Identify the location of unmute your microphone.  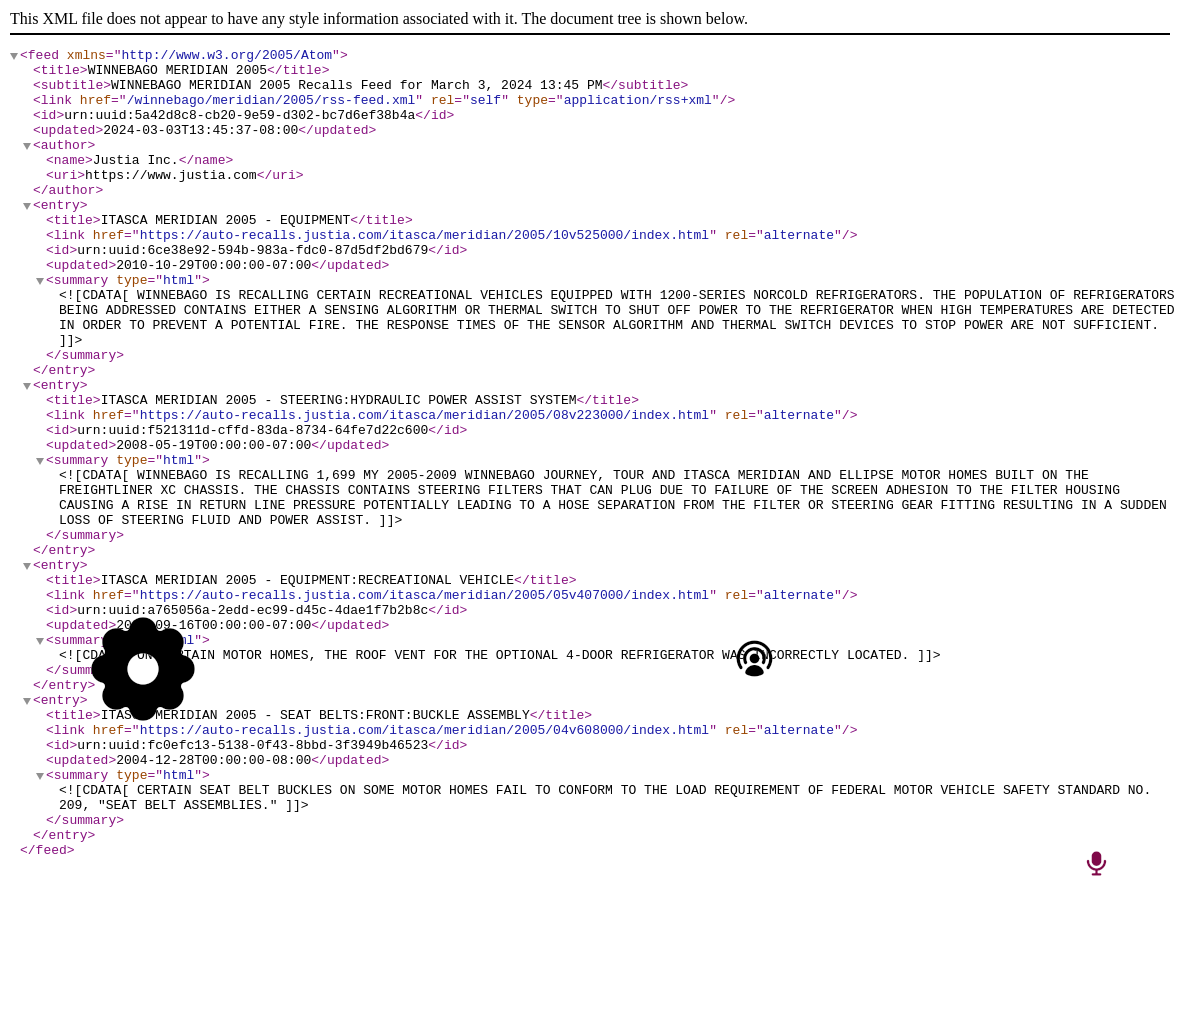
(1096, 863).